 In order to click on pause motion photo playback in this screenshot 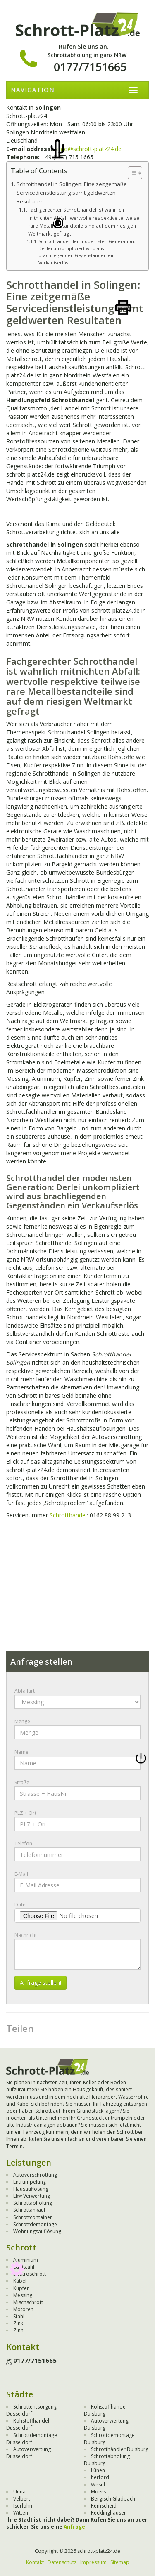, I will do `click(58, 223)`.